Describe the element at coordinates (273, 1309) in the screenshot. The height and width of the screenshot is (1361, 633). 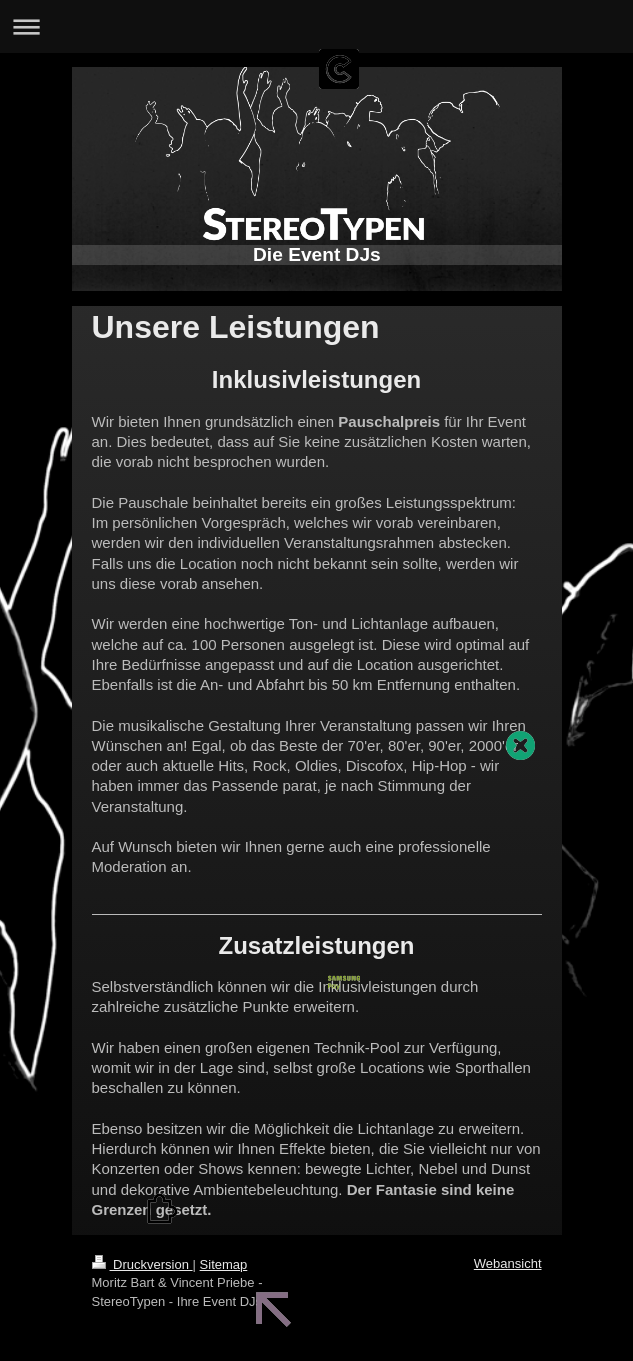
I see `navigate back and up in the interface` at that location.